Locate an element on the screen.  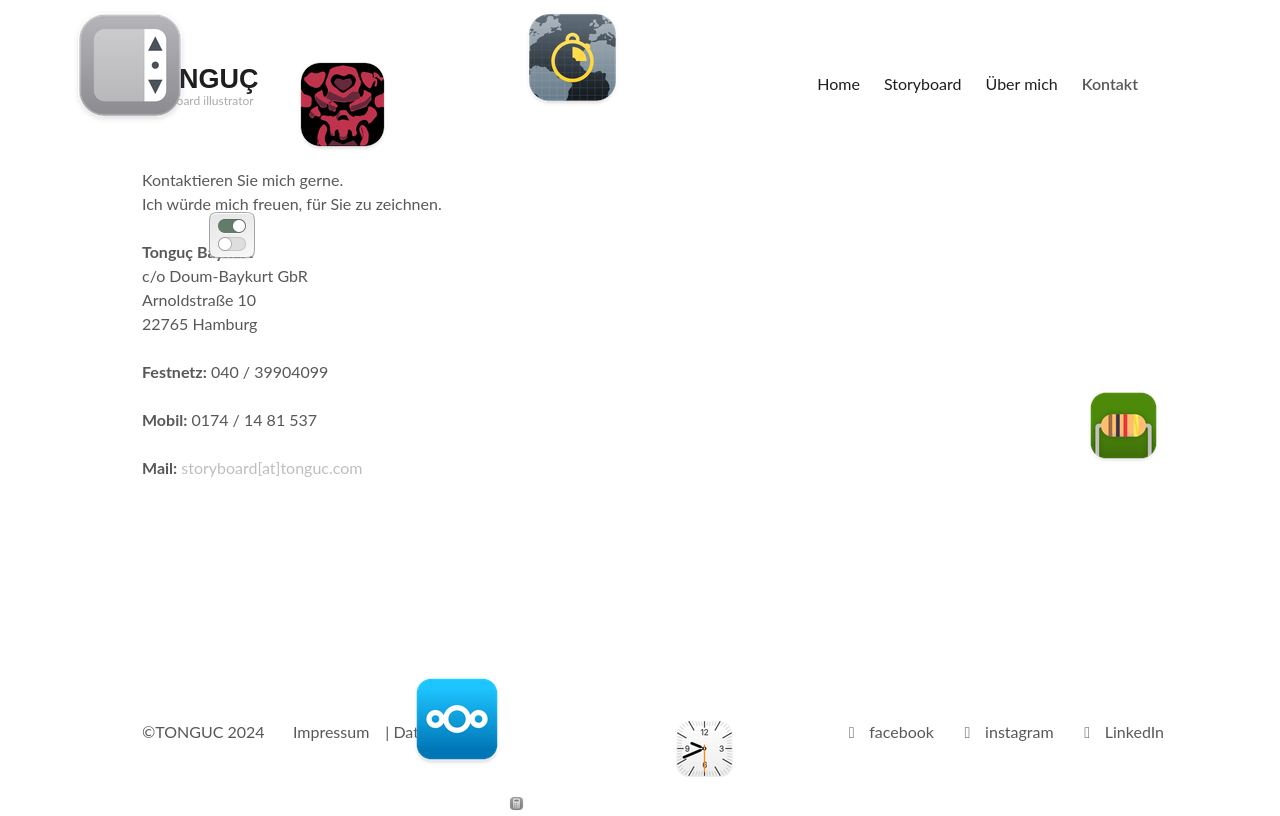
open ownCloud file sync and sharing app is located at coordinates (457, 719).